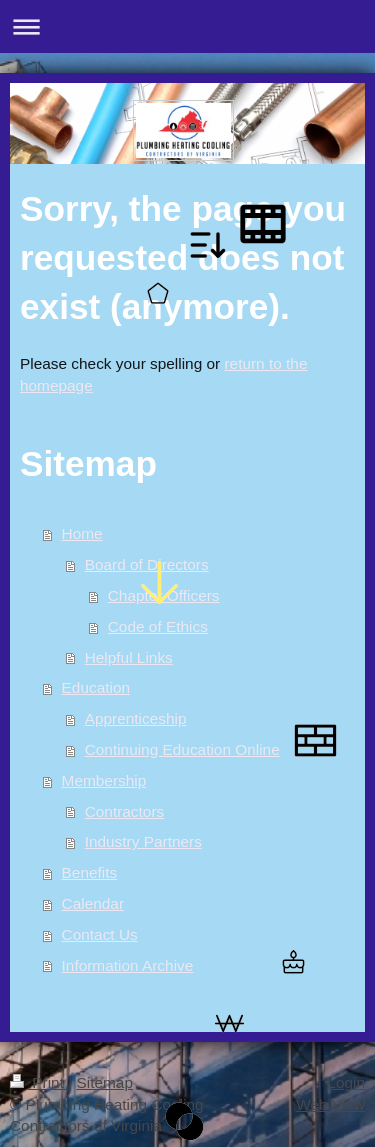  Describe the element at coordinates (315, 740) in the screenshot. I see `access firewall or security settings` at that location.